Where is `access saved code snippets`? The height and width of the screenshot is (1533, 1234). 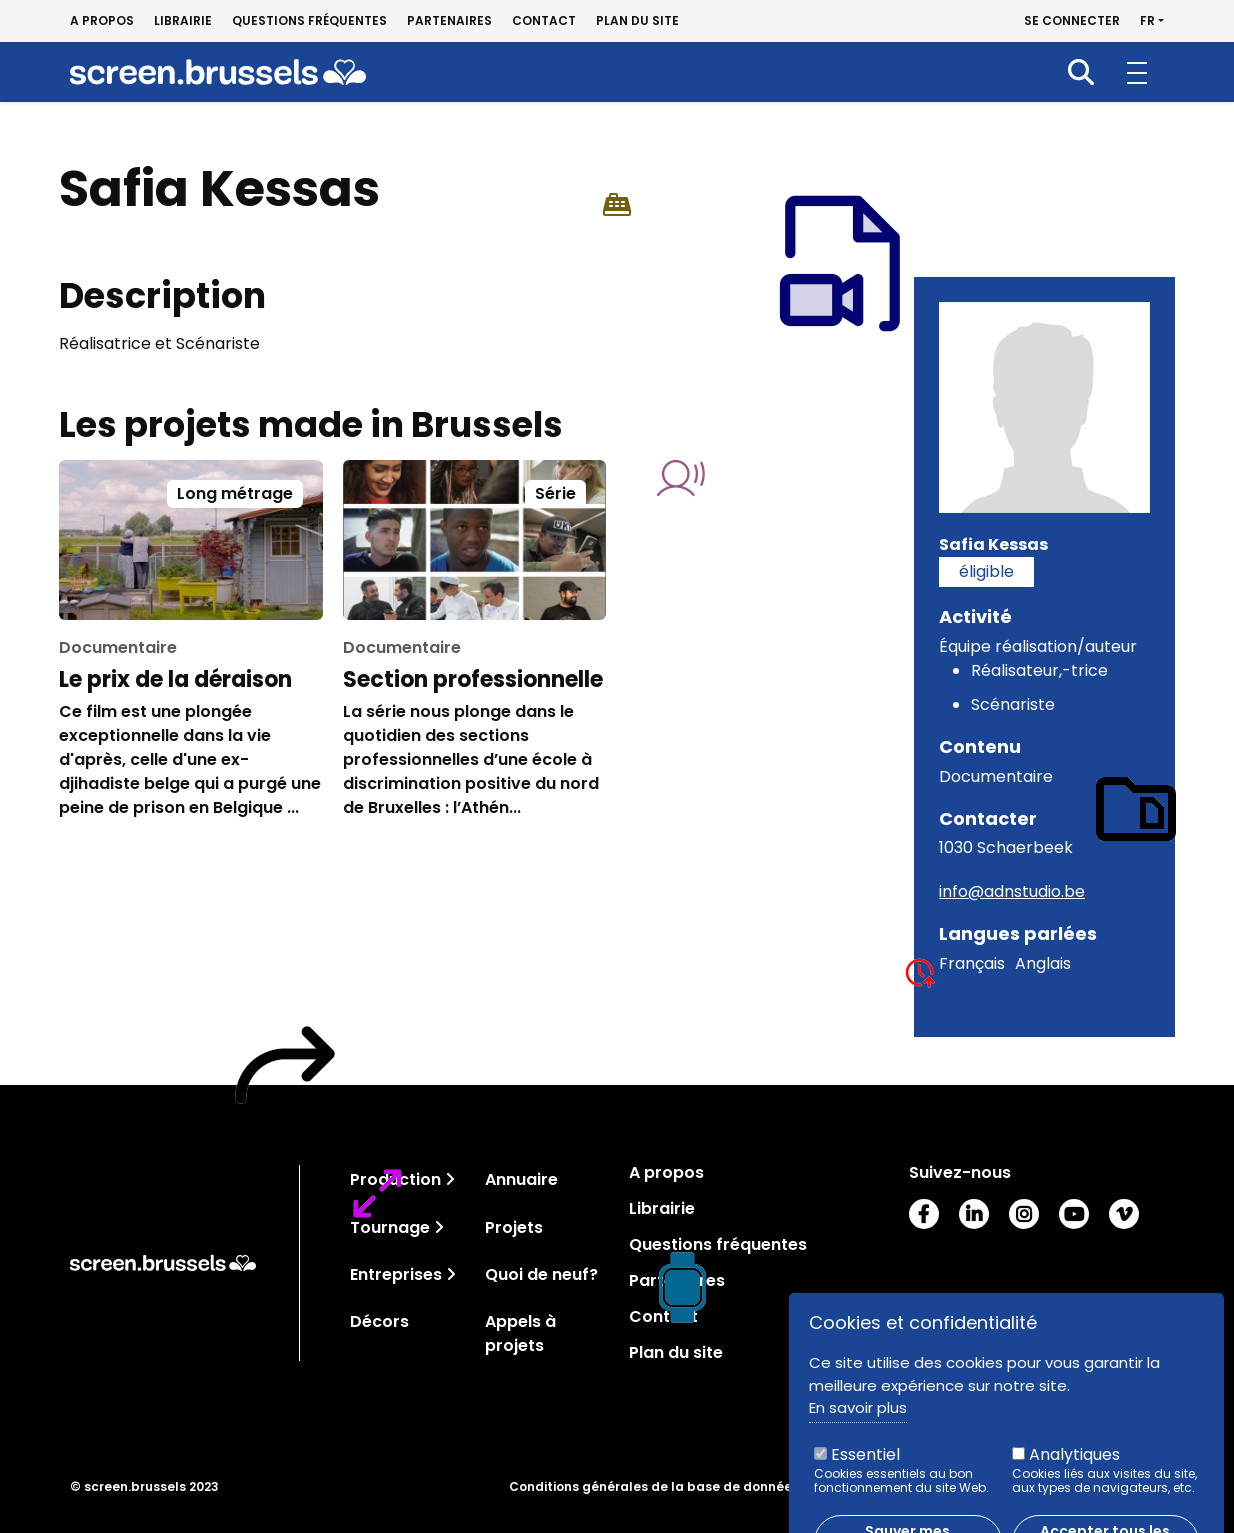 access saved code snippets is located at coordinates (1136, 809).